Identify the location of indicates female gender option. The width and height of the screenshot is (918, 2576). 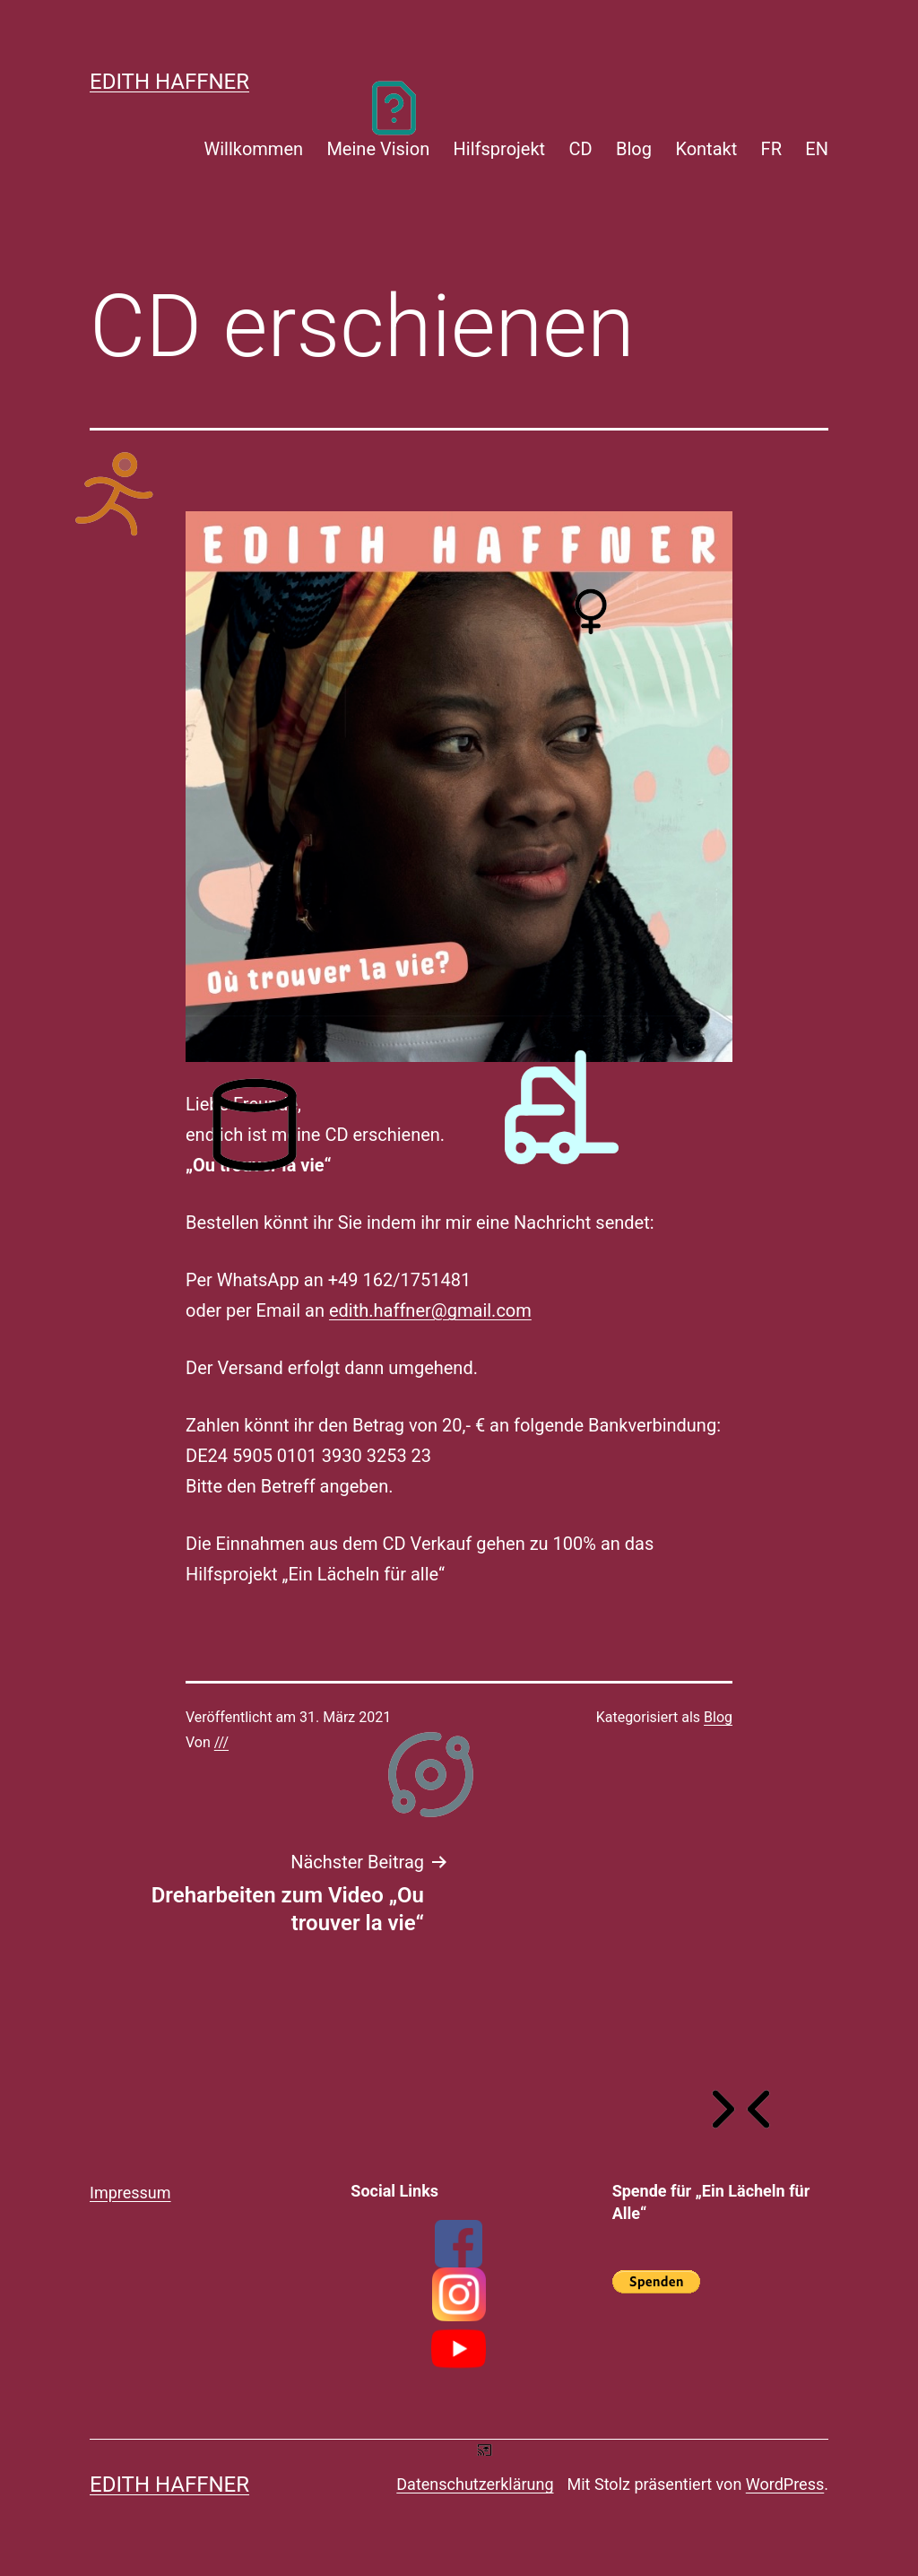
(591, 611).